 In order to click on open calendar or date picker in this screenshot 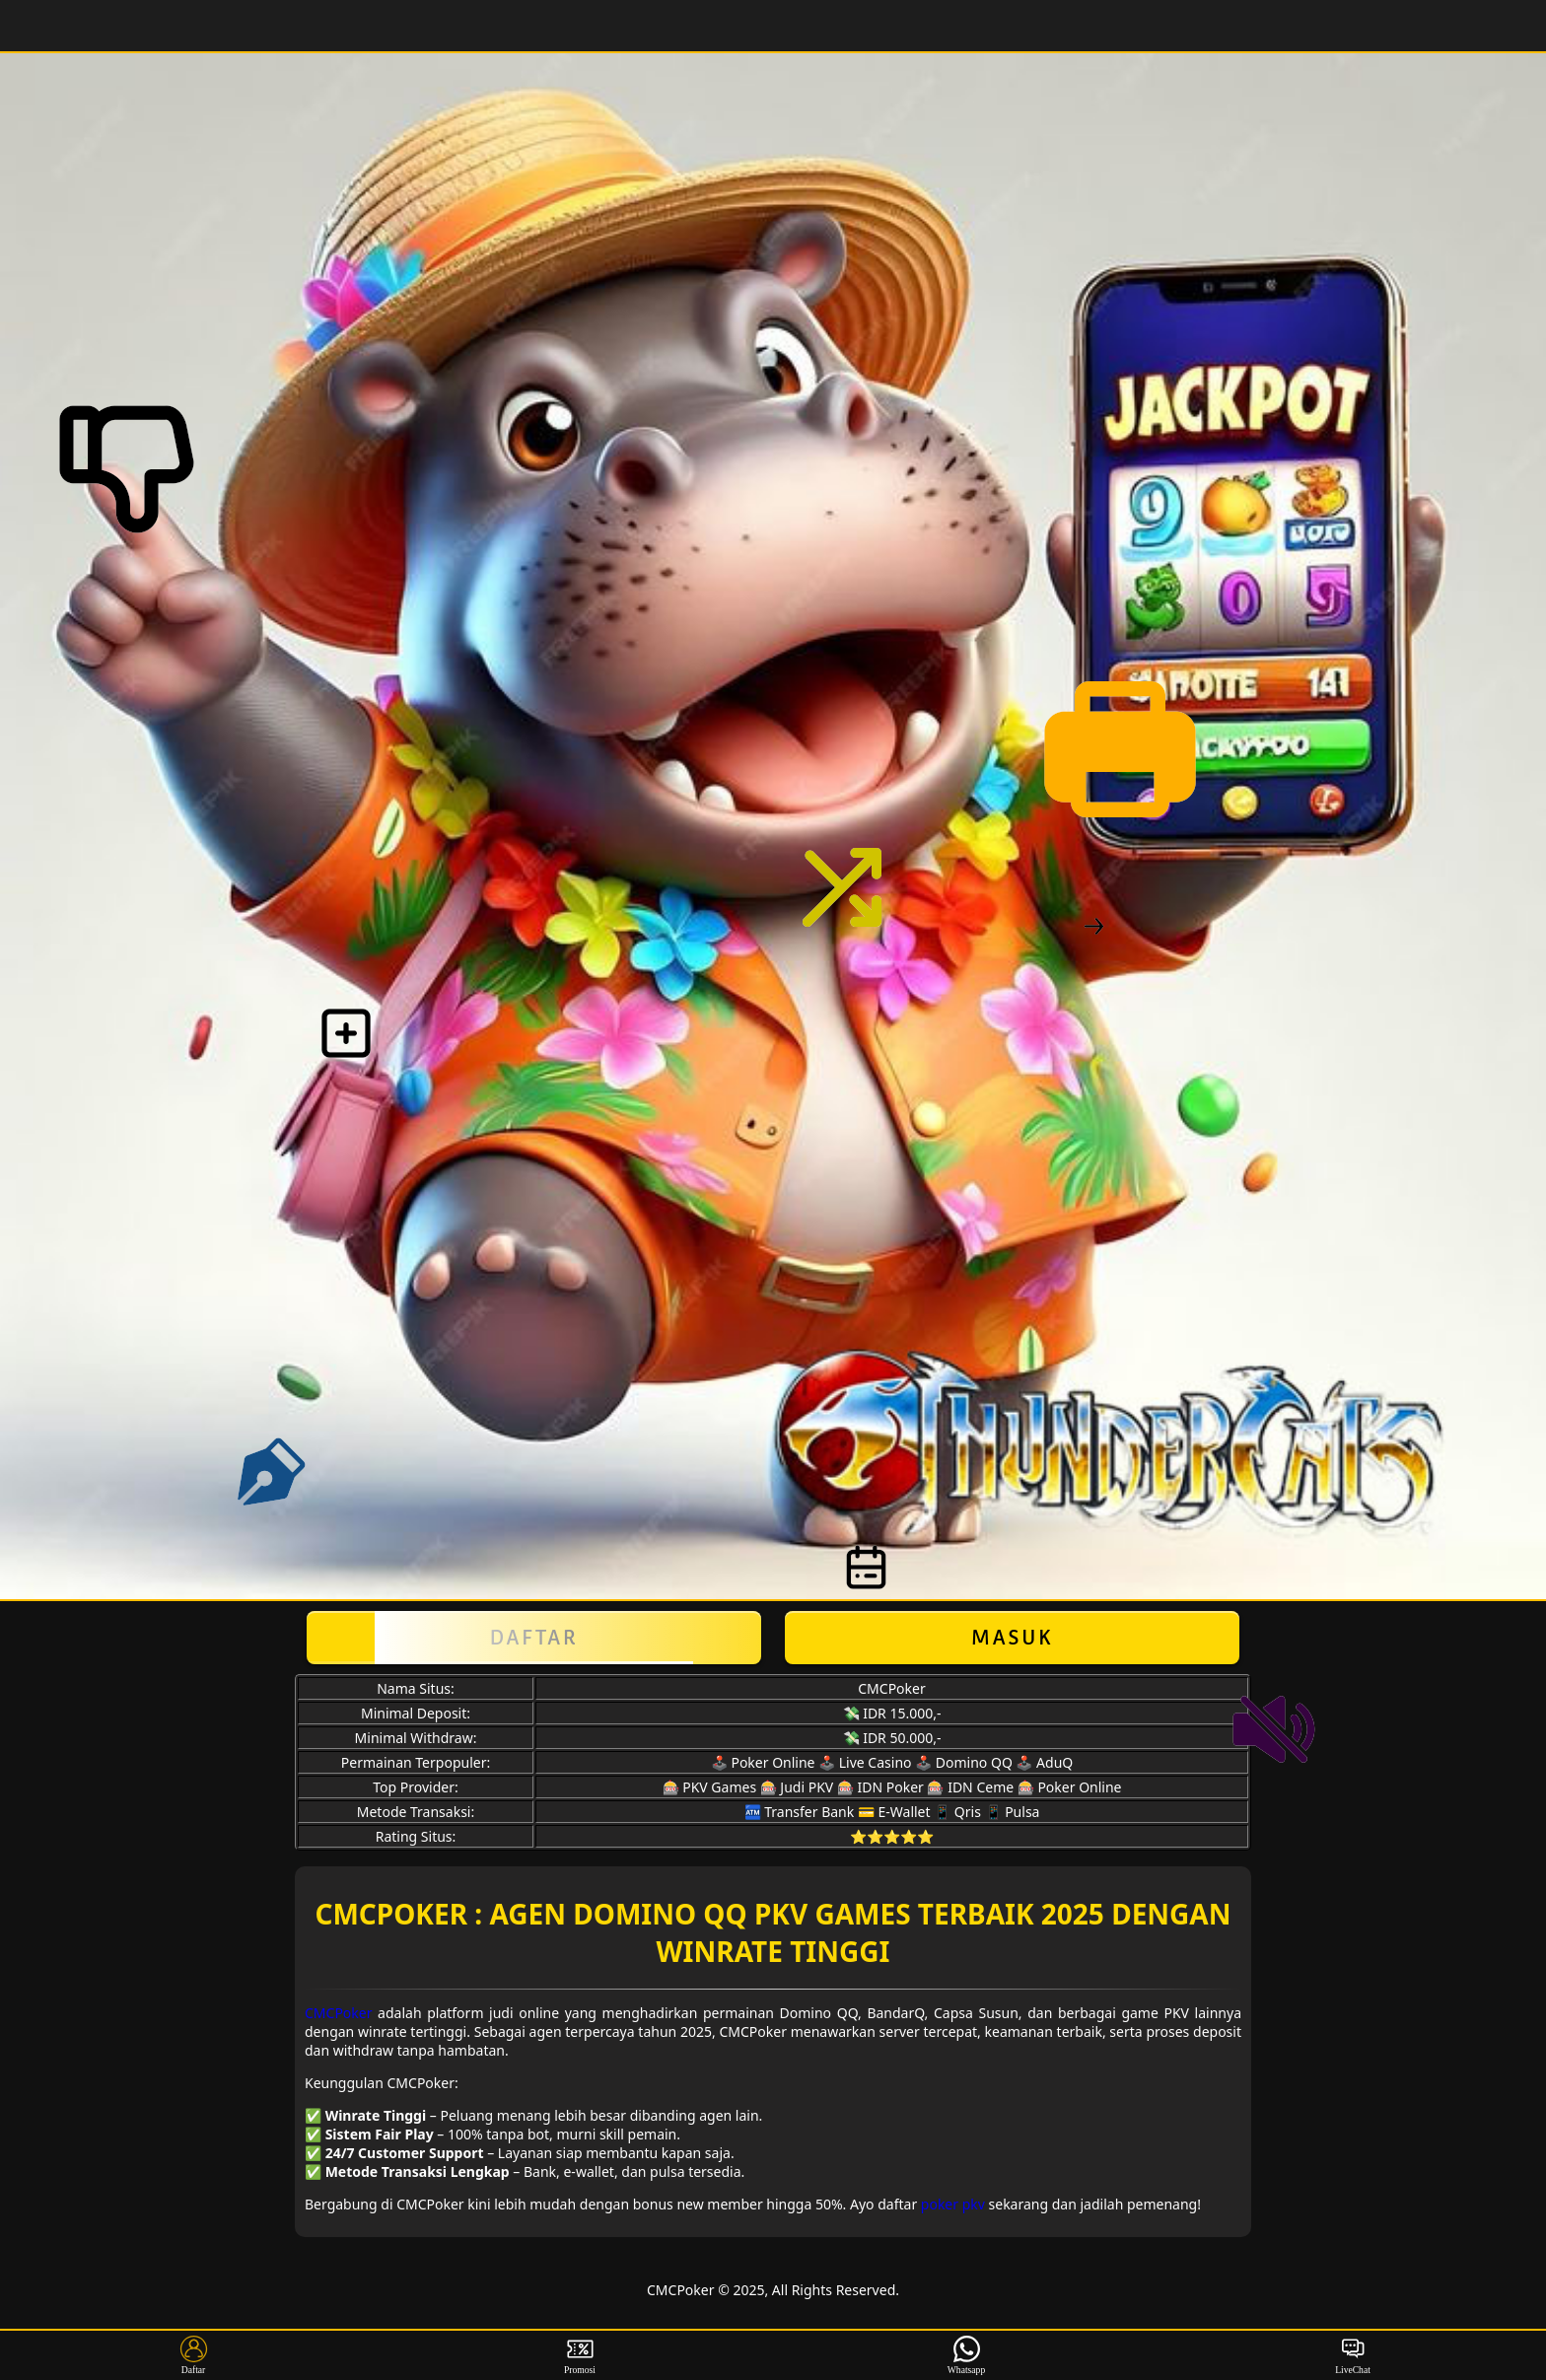, I will do `click(866, 1567)`.